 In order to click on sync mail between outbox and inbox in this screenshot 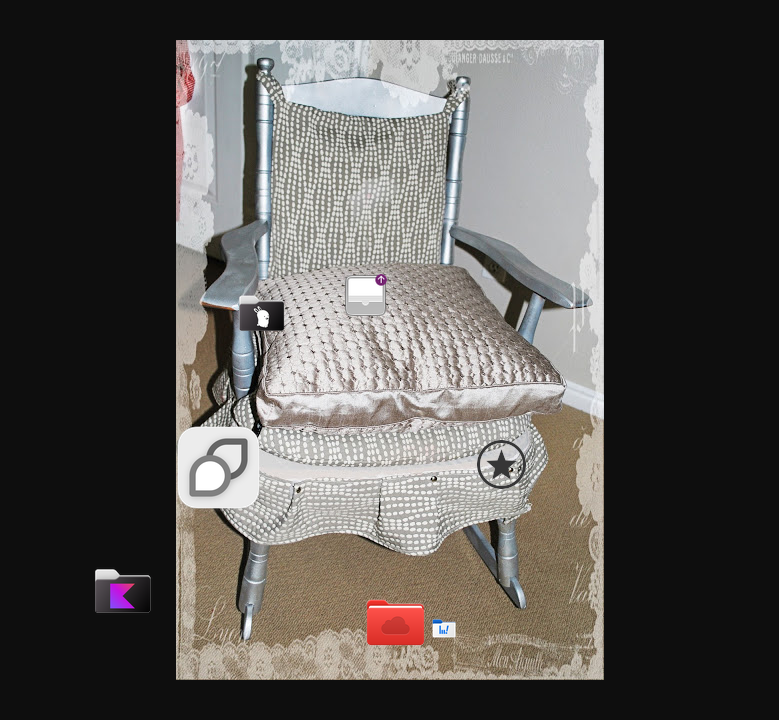, I will do `click(365, 295)`.